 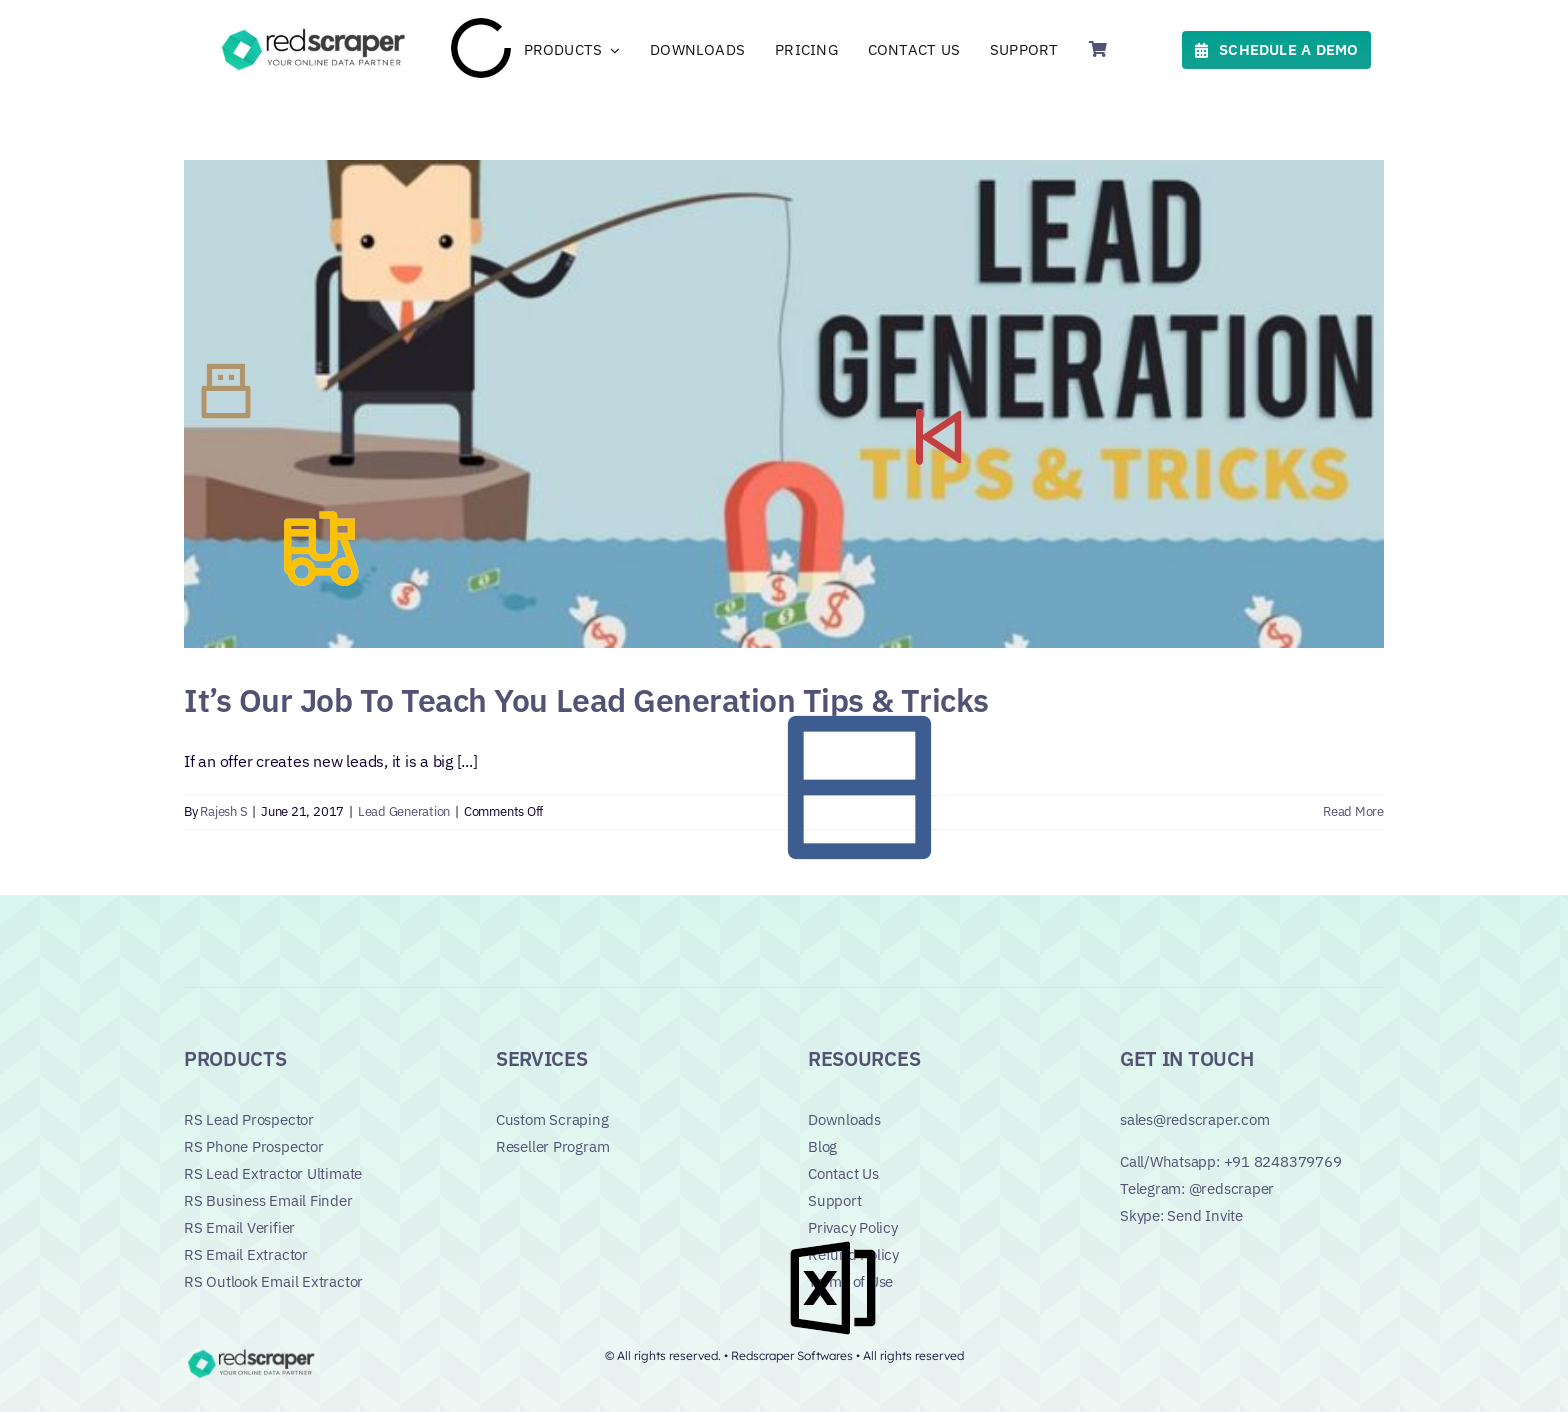 What do you see at coordinates (859, 787) in the screenshot?
I see `switch to horizontal row layout` at bounding box center [859, 787].